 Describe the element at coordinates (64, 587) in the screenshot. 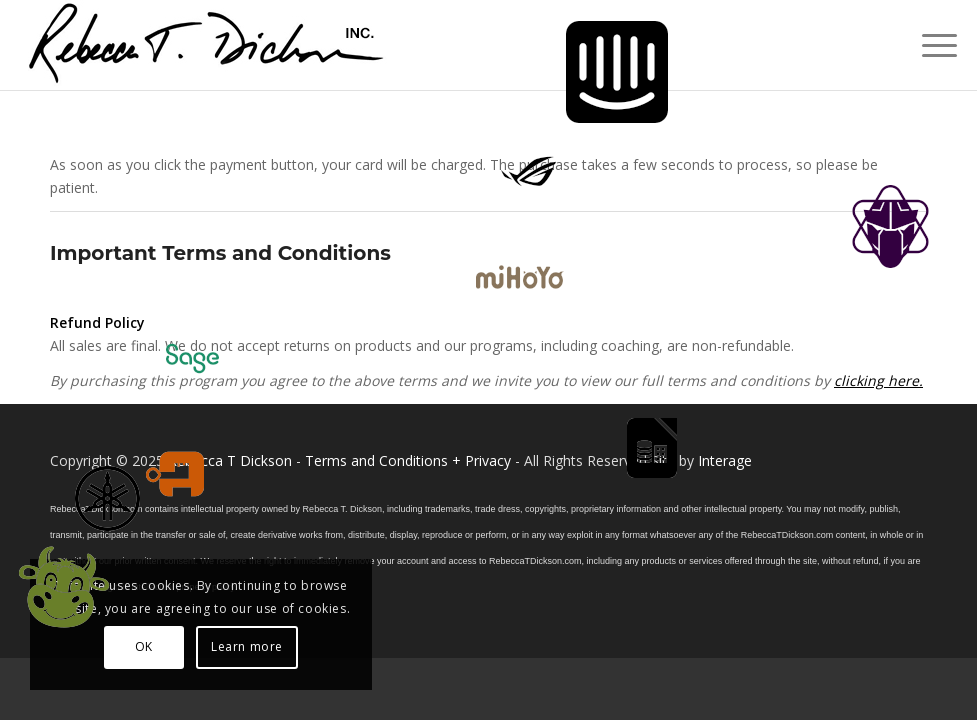

I see `open the HappyCow app for finding vegan and vegetarian restaurants` at that location.